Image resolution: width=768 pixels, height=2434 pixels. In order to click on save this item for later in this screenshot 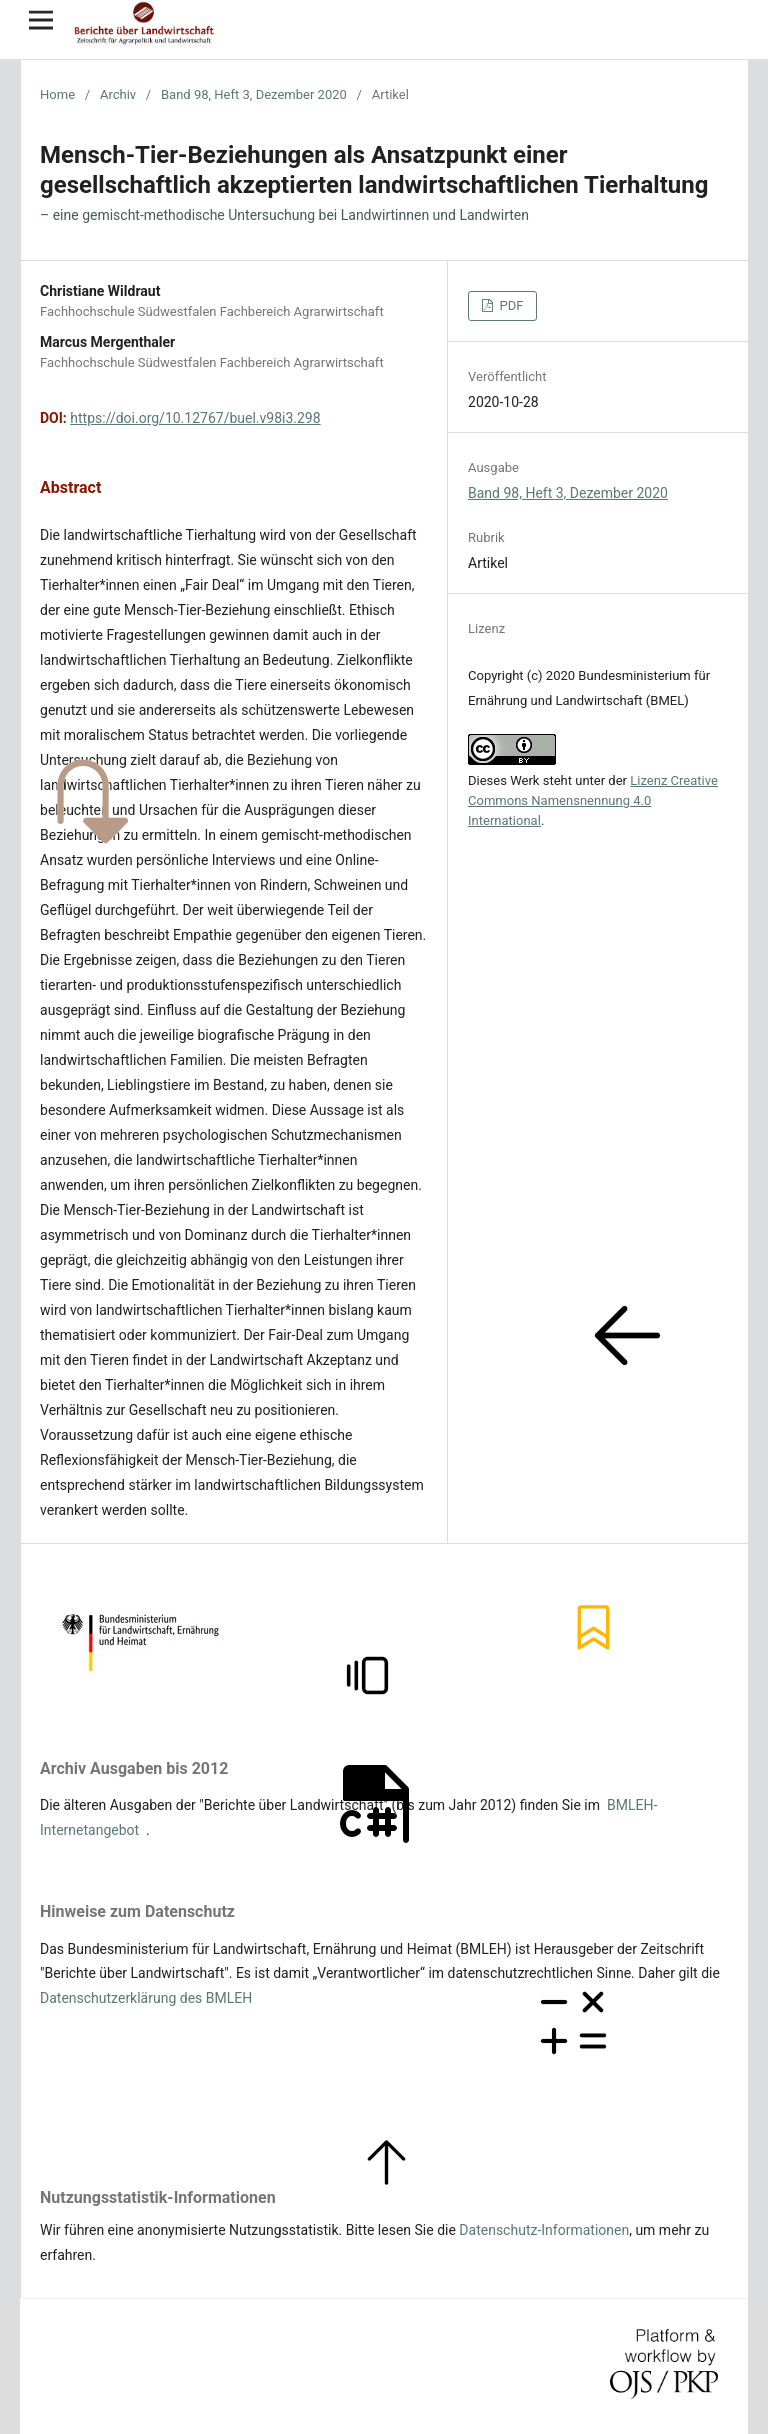, I will do `click(593, 1626)`.